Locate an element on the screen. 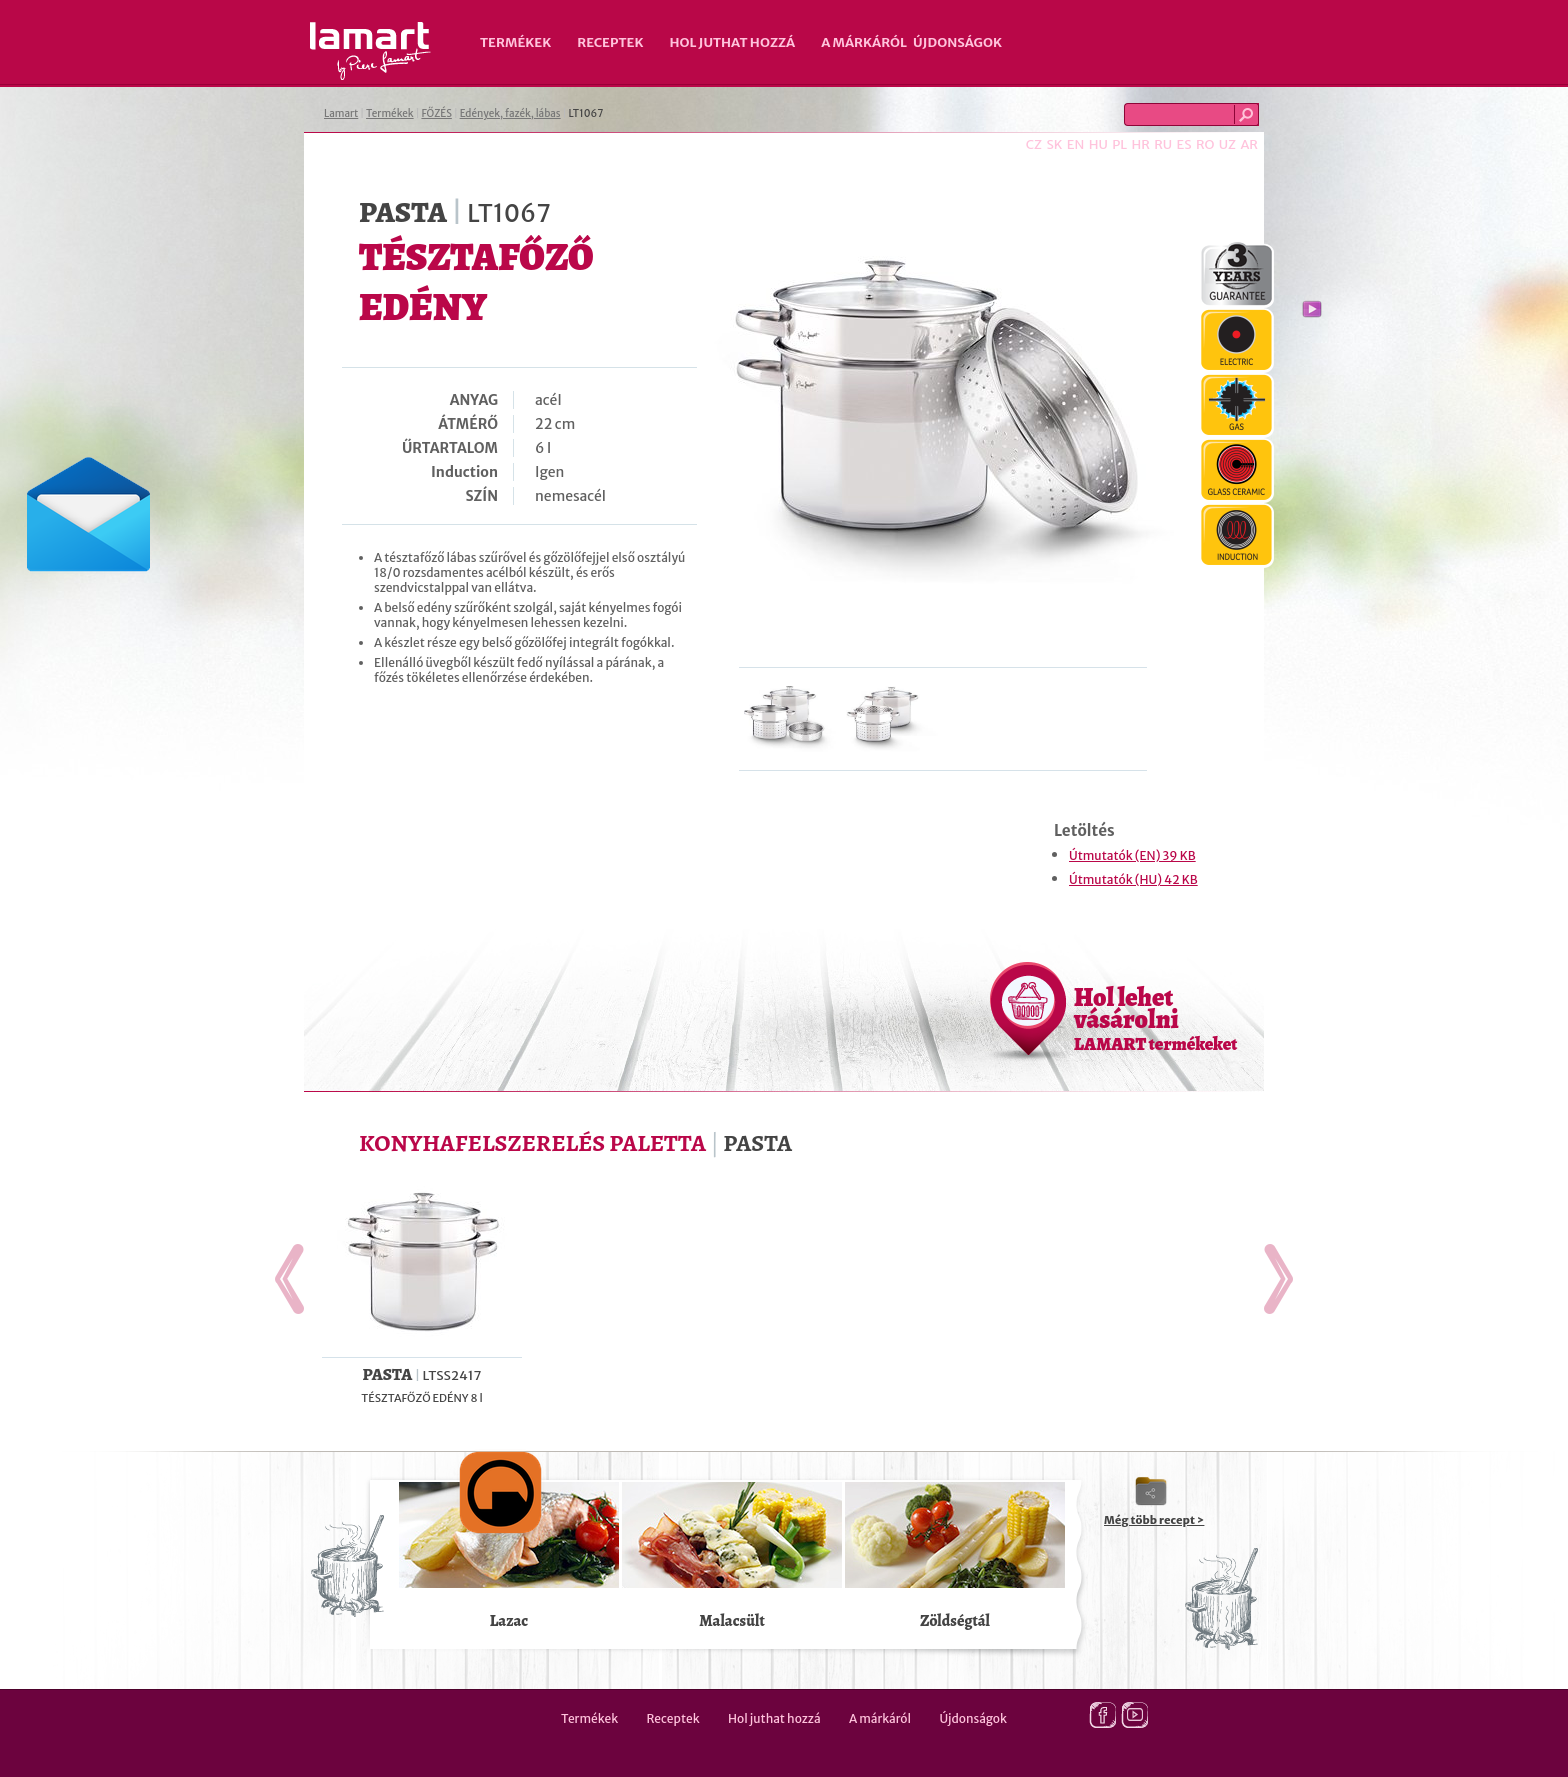 This screenshot has height=1777, width=1568. open the video player app is located at coordinates (1312, 309).